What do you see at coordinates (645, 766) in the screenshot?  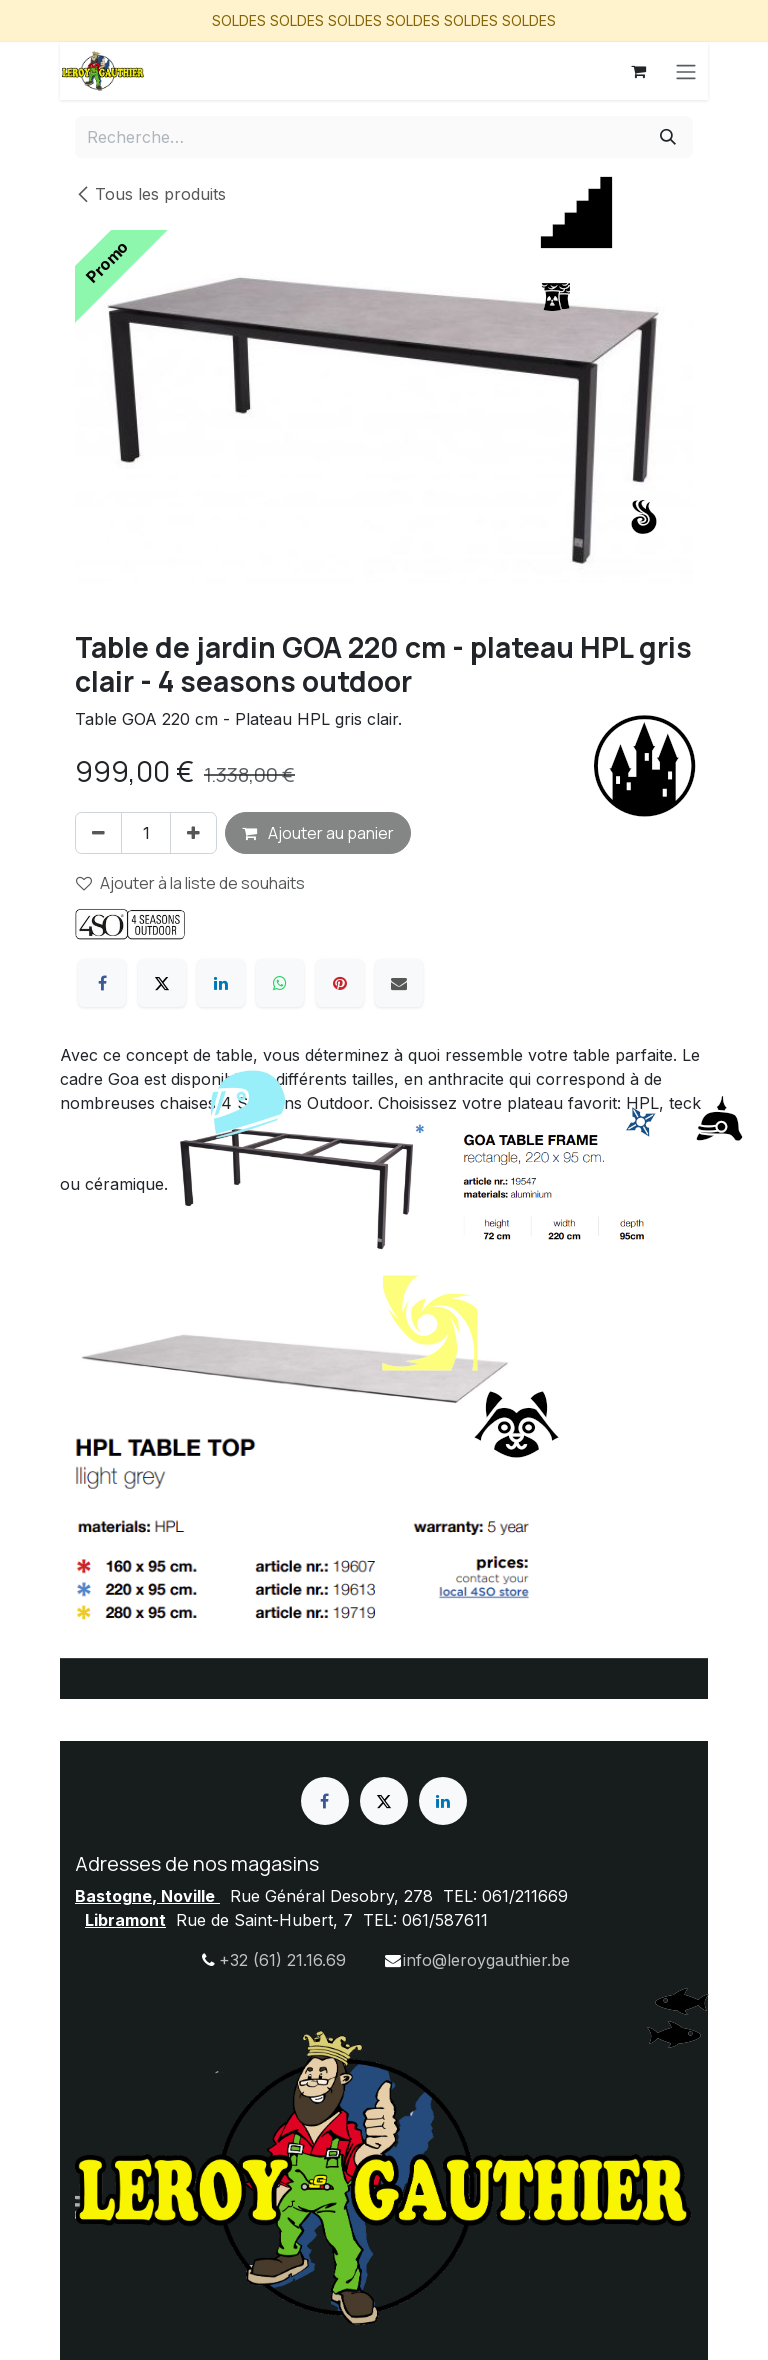 I see `access castle or fortress location in game` at bounding box center [645, 766].